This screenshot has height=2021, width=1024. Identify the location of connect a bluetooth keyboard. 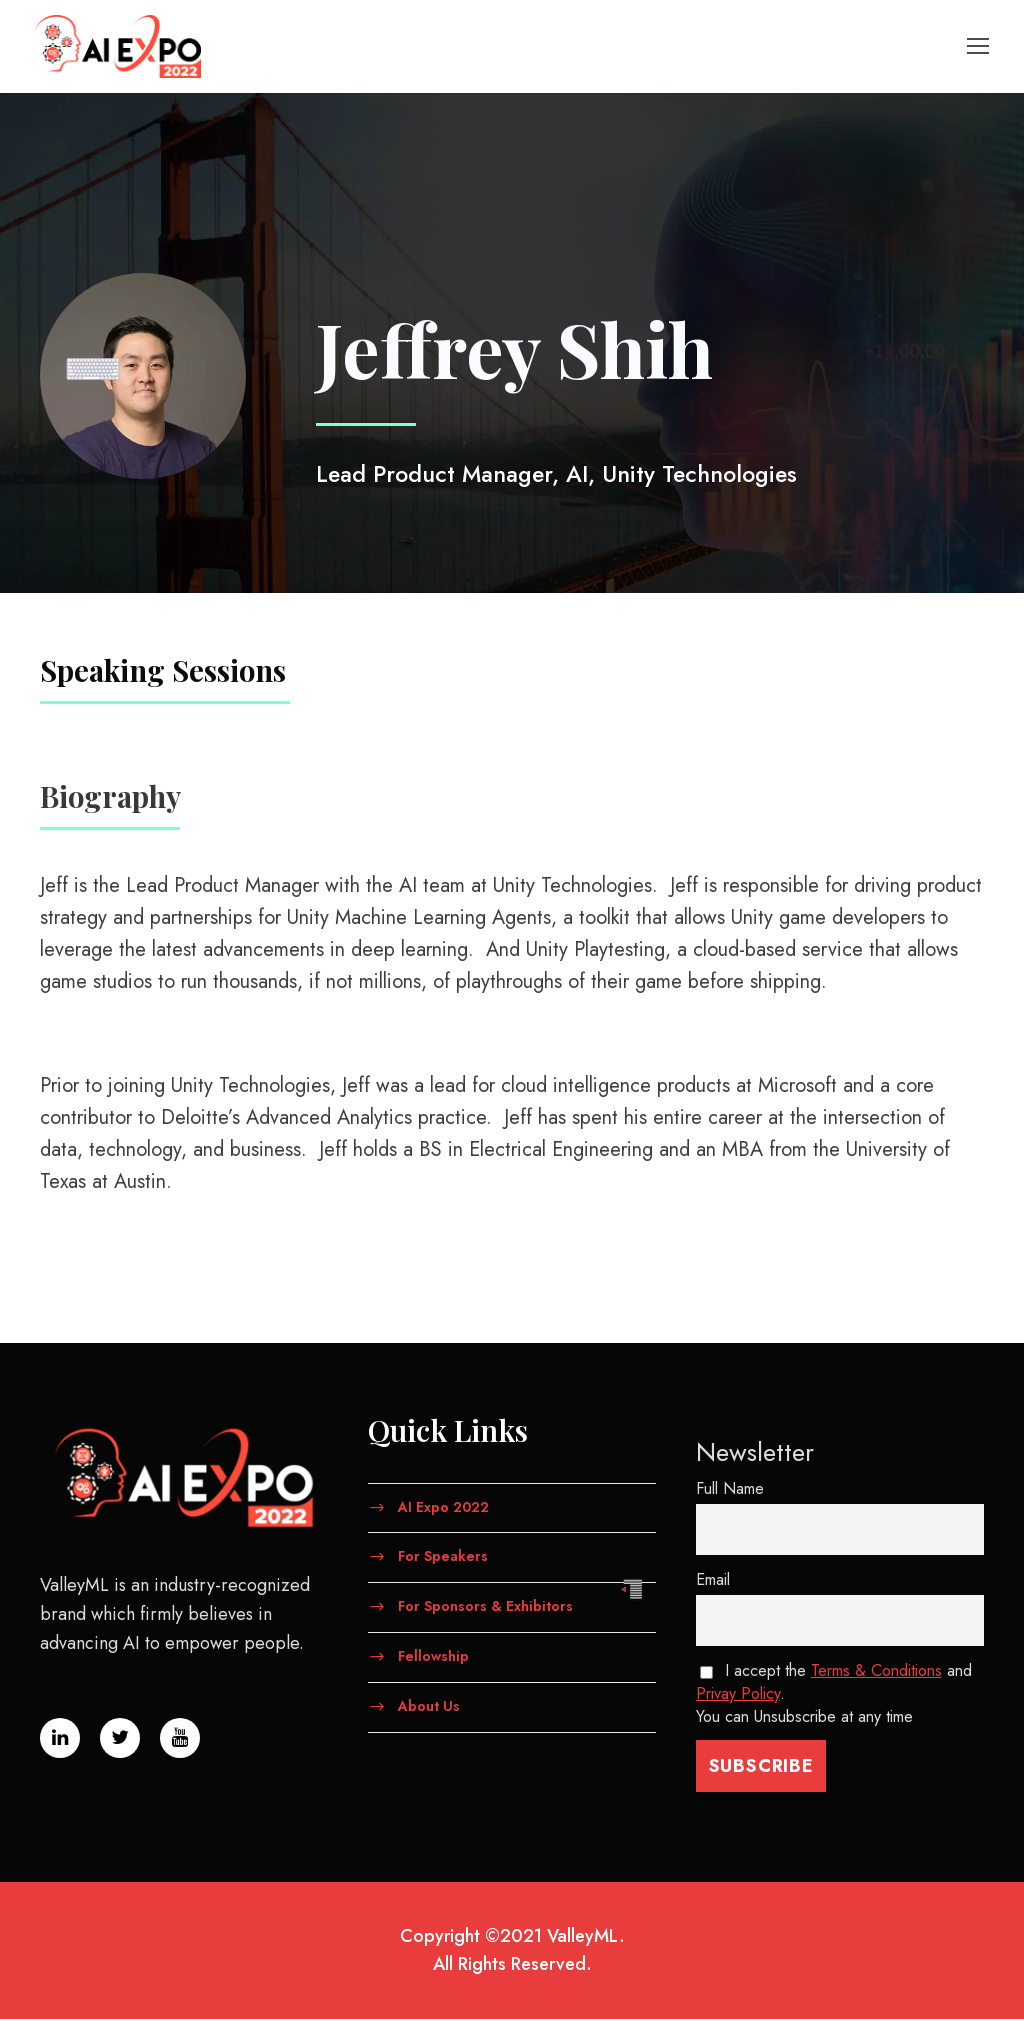
(93, 369).